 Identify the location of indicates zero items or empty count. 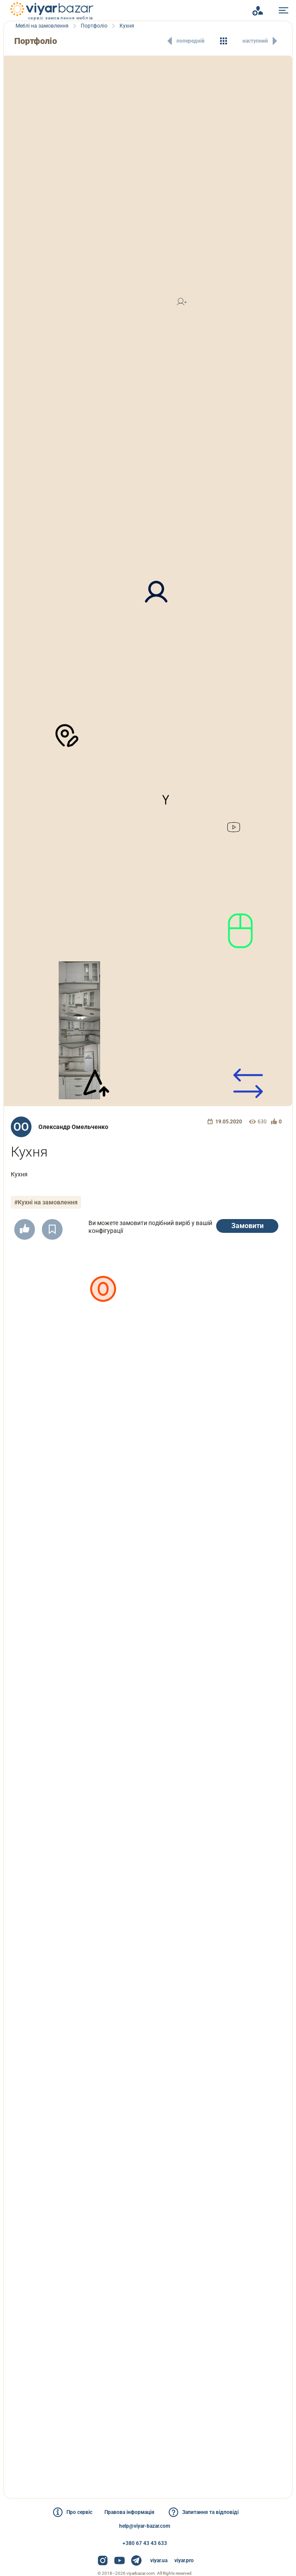
(103, 1289).